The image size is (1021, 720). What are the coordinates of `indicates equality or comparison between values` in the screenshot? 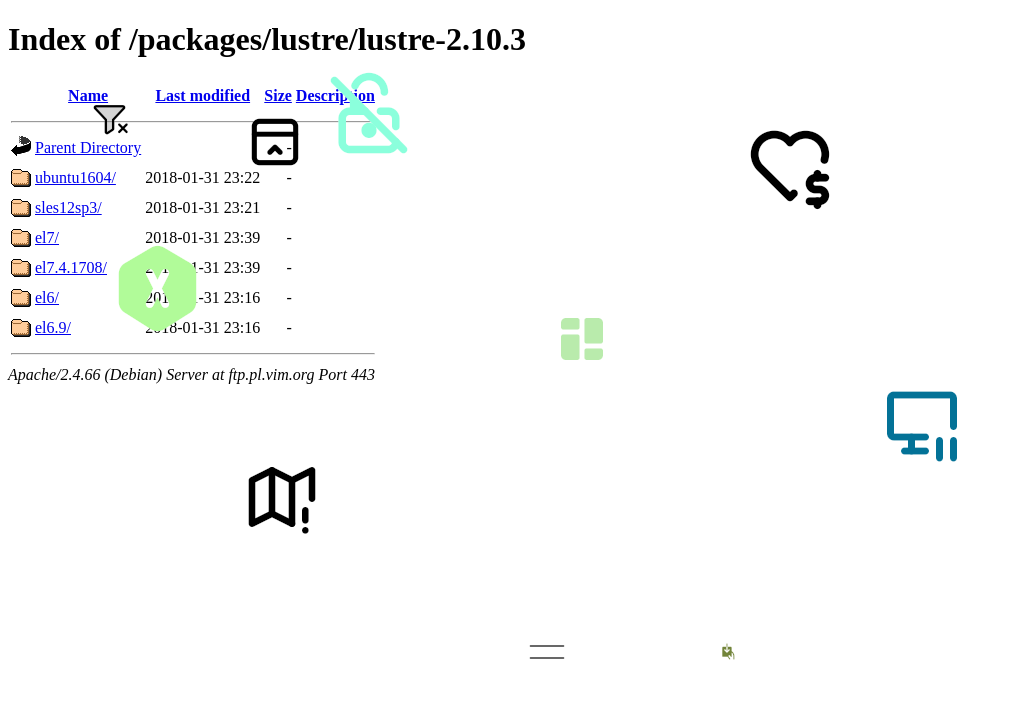 It's located at (547, 652).